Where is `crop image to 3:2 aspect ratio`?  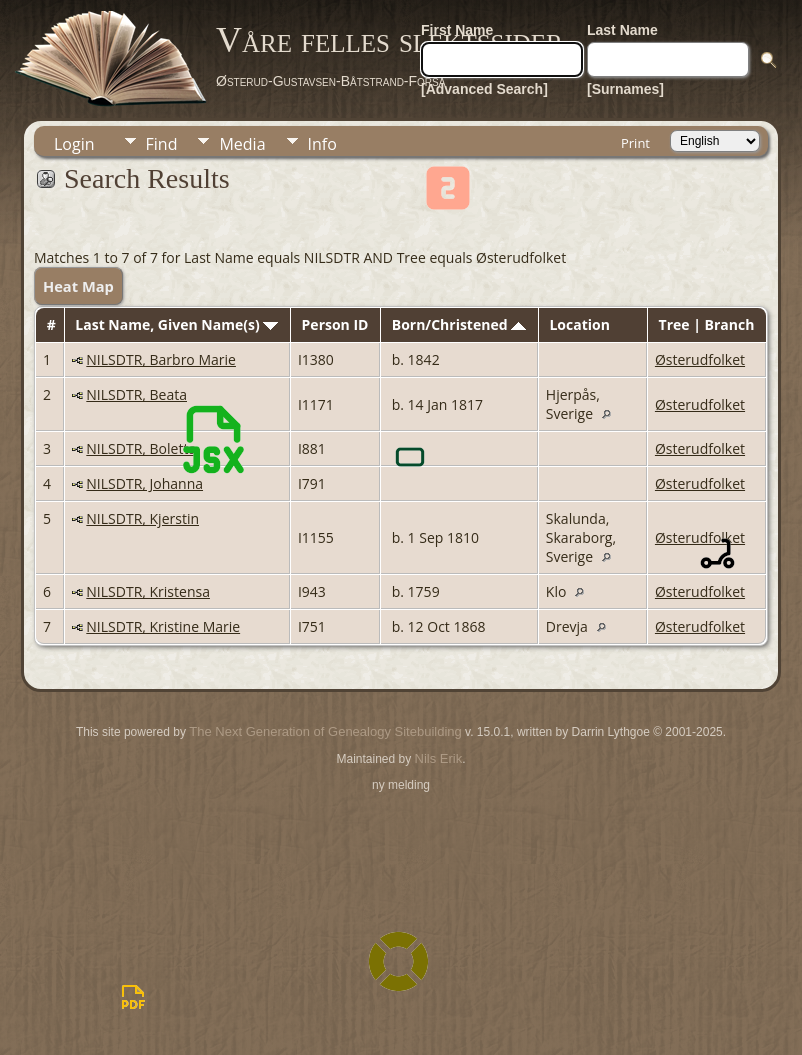
crop image to 3:2 aspect ratio is located at coordinates (410, 457).